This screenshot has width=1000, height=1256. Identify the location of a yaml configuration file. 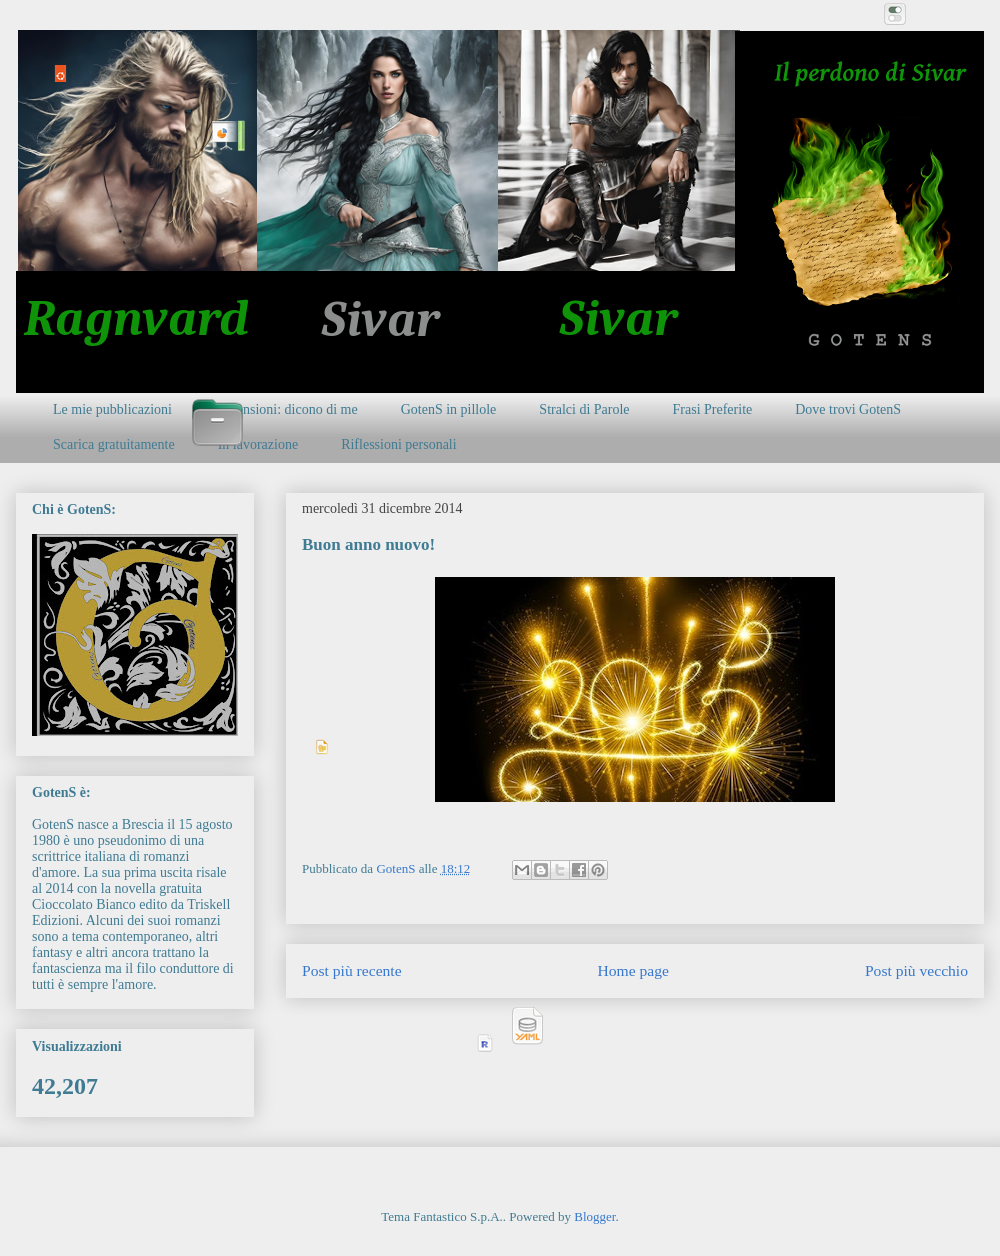
(527, 1025).